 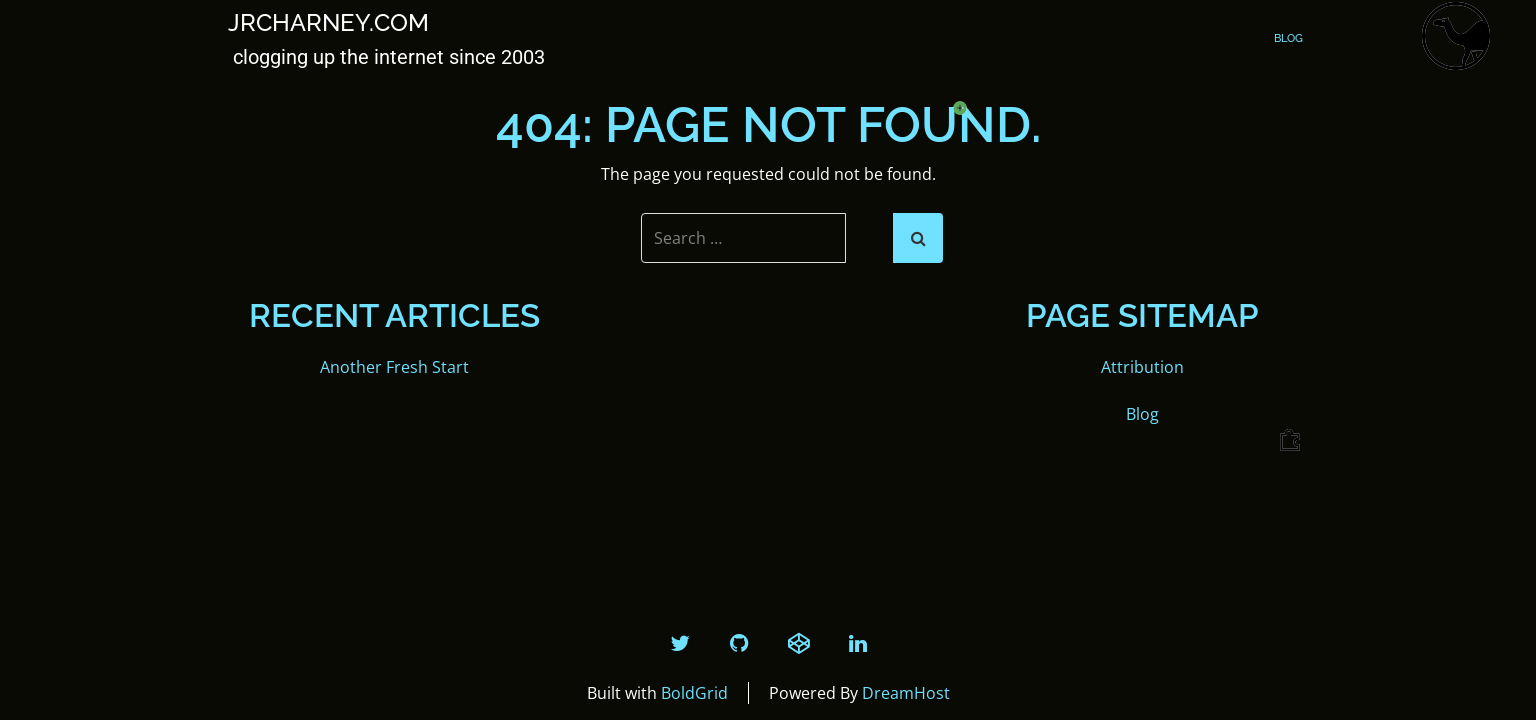 What do you see at coordinates (1290, 441) in the screenshot?
I see `access plugins or extensions` at bounding box center [1290, 441].